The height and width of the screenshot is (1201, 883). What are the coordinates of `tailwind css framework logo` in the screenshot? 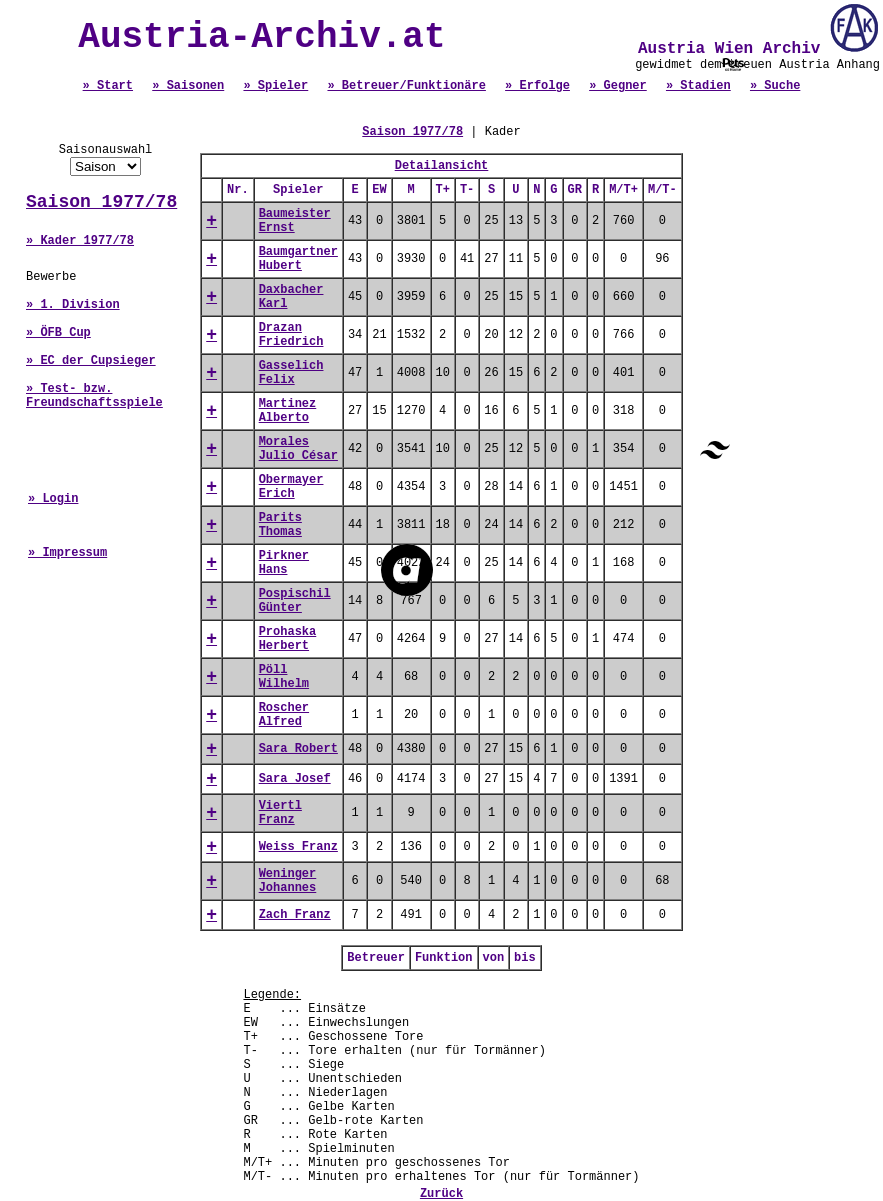 It's located at (715, 450).